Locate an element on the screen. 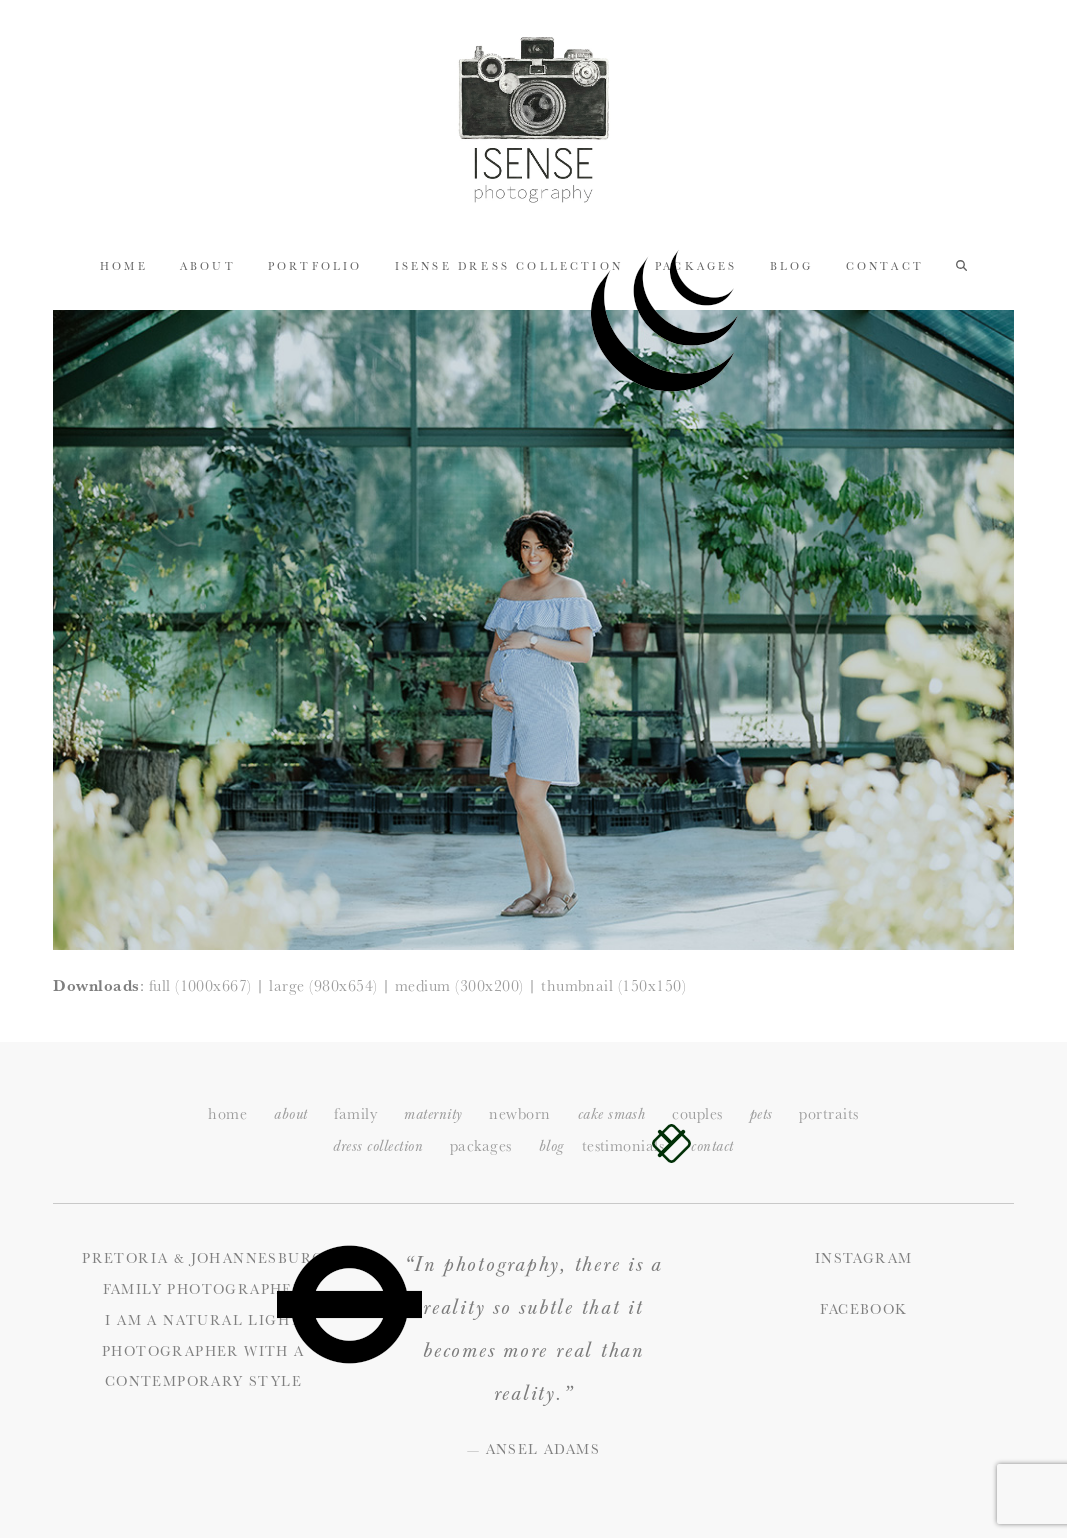  open yabai tiling window manager is located at coordinates (671, 1143).